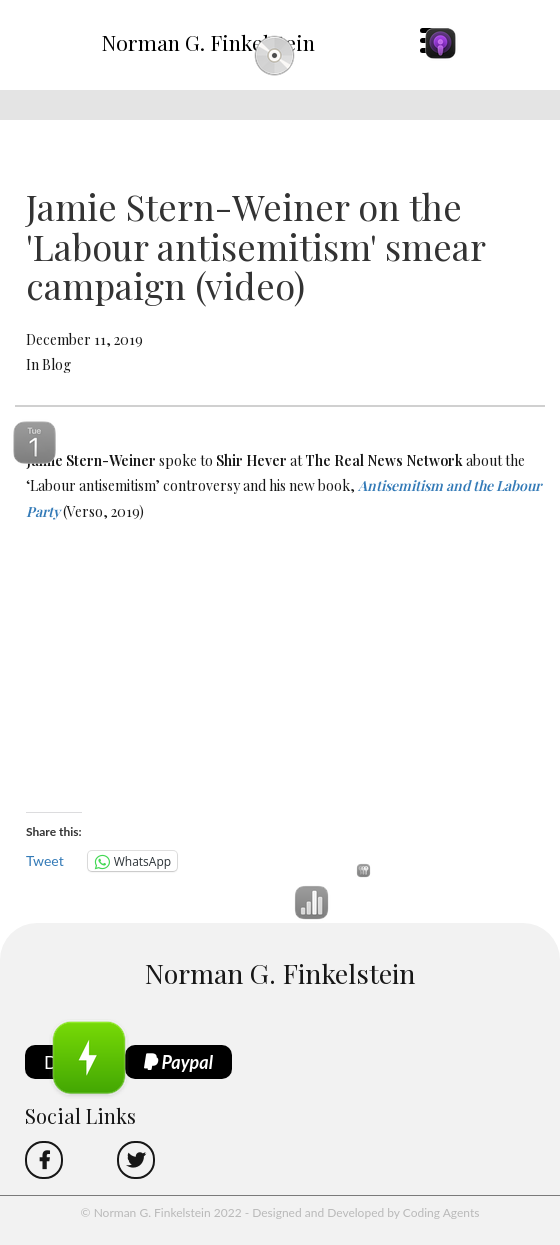 This screenshot has height=1245, width=560. What do you see at coordinates (274, 55) in the screenshot?
I see `audio CD detected in disc drive` at bounding box center [274, 55].